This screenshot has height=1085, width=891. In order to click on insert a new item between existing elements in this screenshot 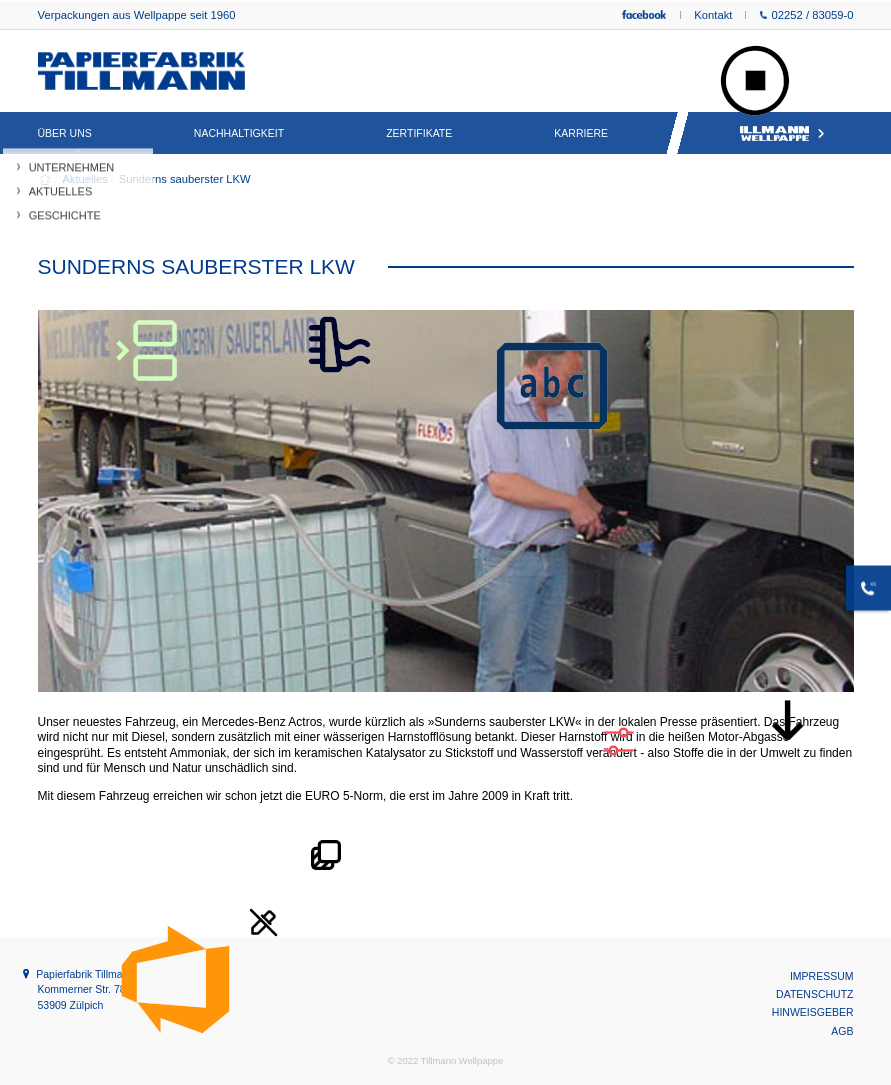, I will do `click(146, 350)`.